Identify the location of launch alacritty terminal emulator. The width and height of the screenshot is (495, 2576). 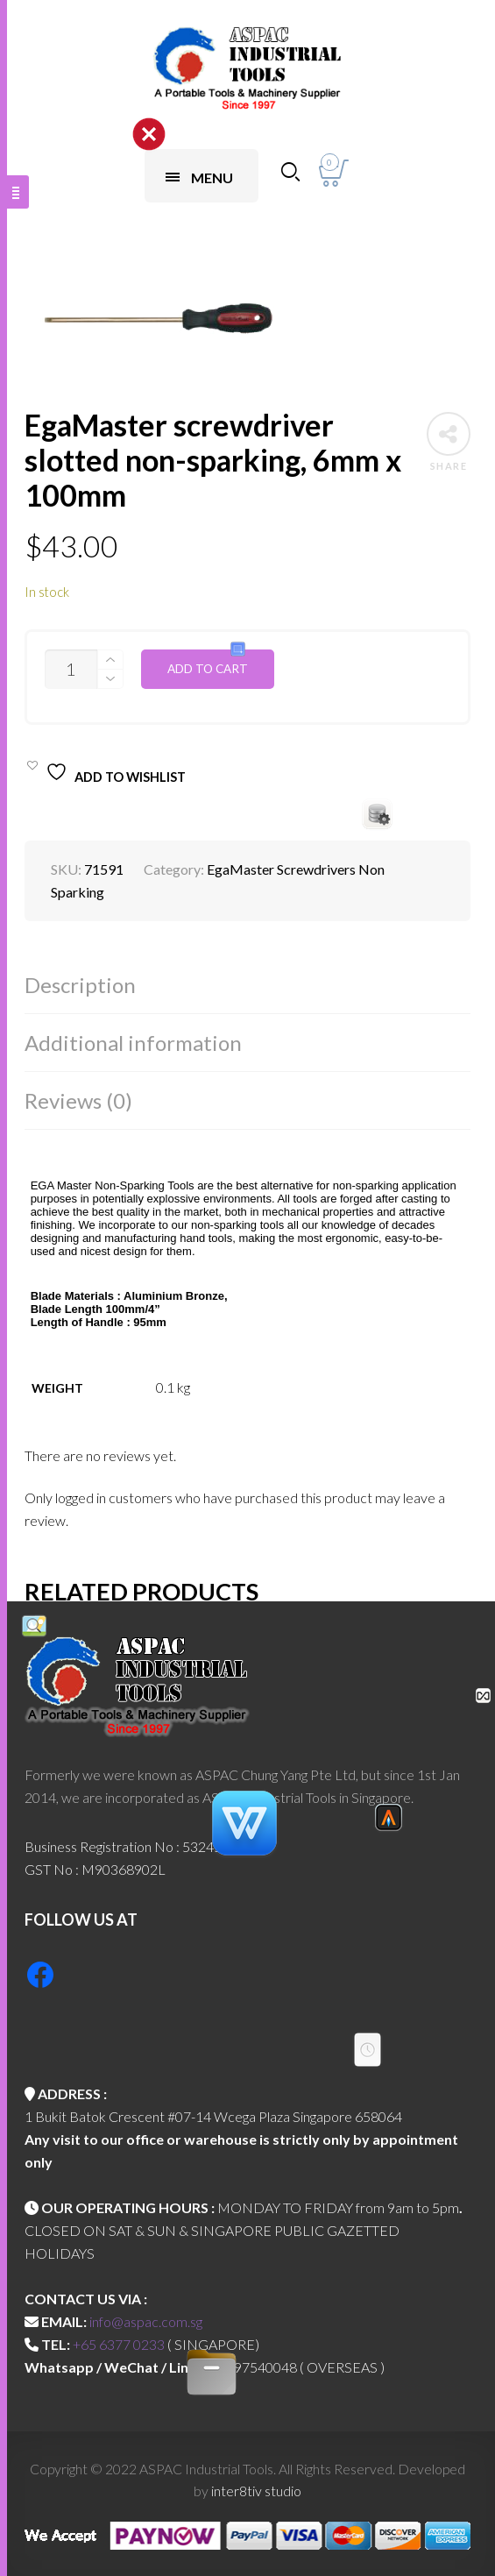
(388, 1817).